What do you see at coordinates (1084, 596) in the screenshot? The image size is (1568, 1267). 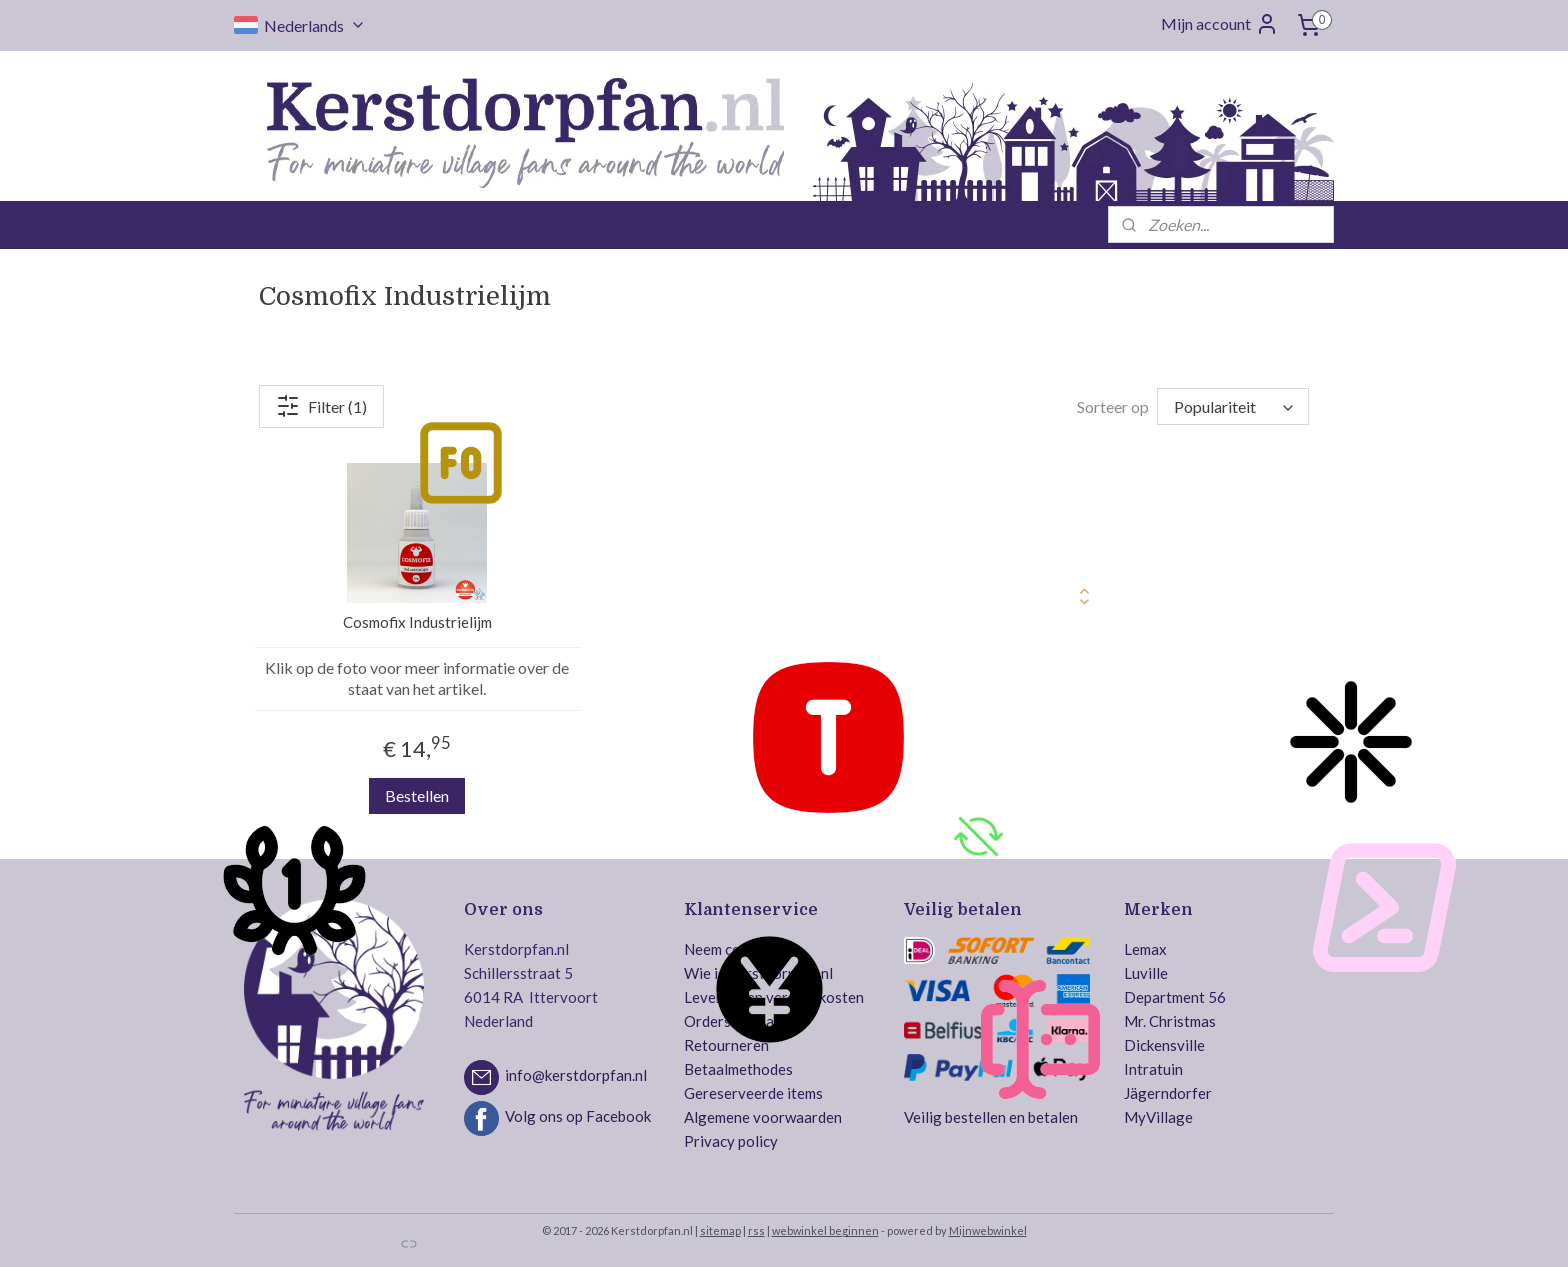 I see `expand or collapse a dropdown menu` at bounding box center [1084, 596].